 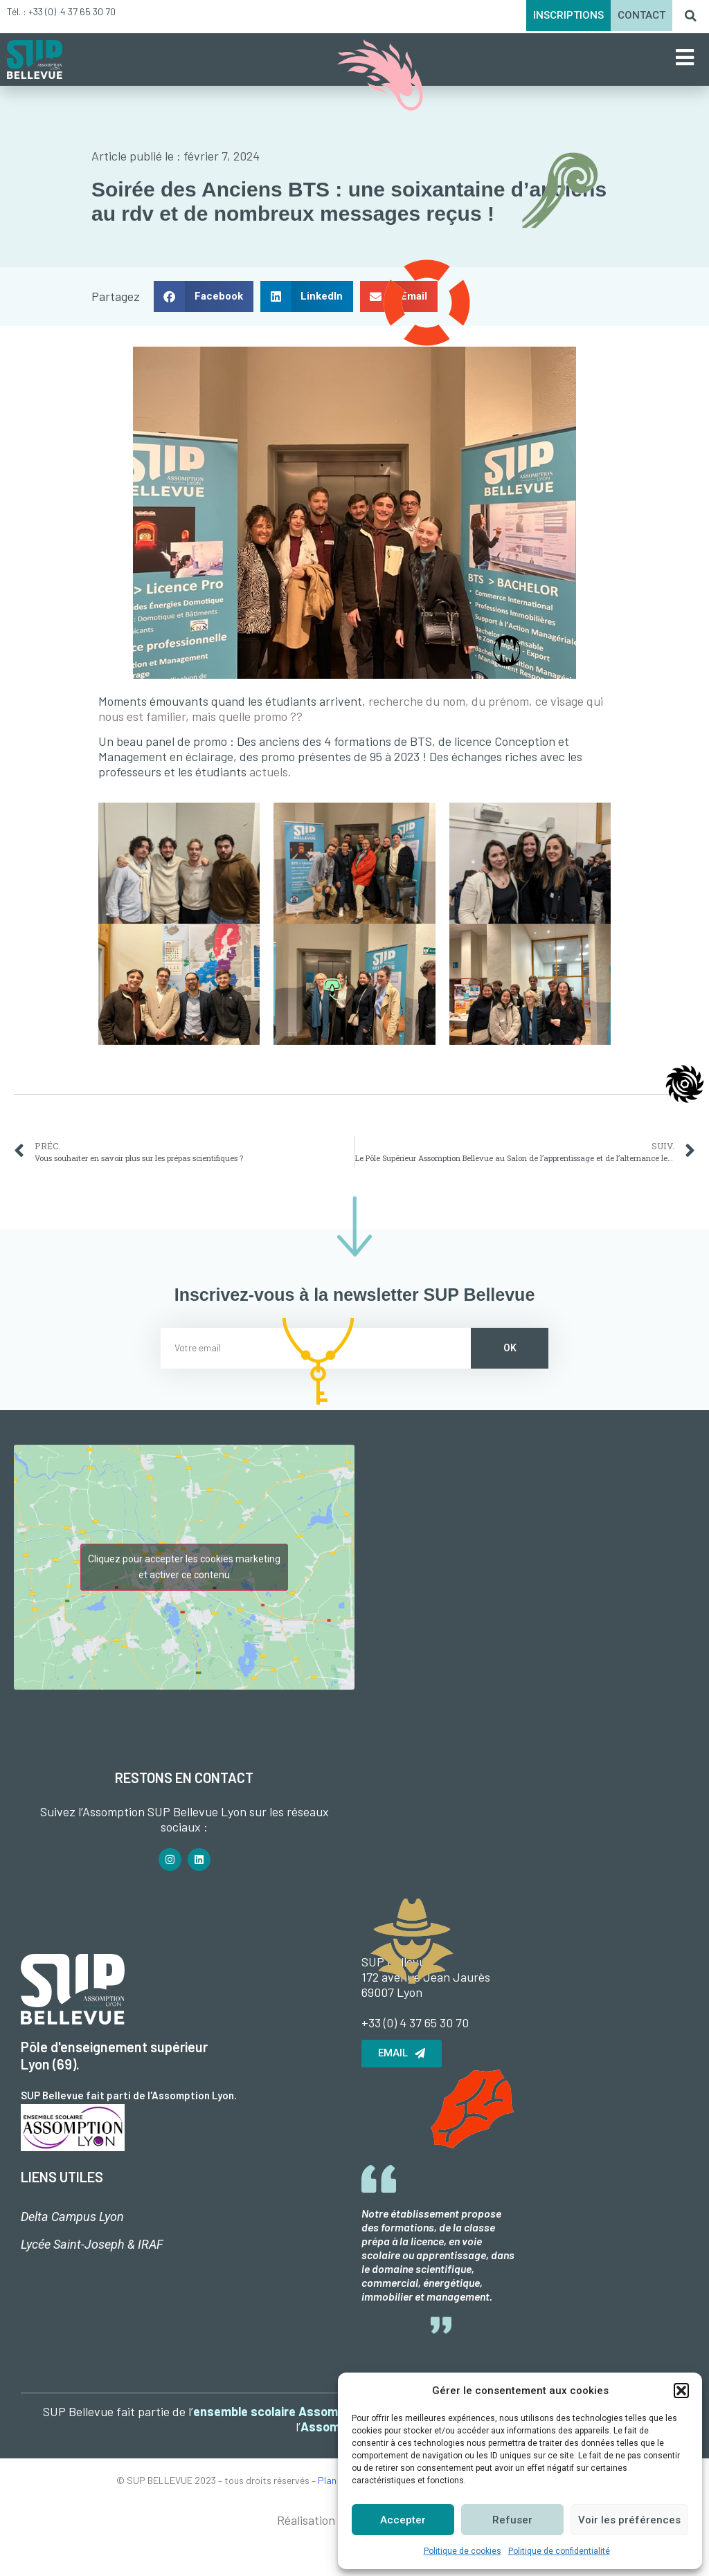 I want to click on craft or upgrade primitive tools, so click(x=472, y=2109).